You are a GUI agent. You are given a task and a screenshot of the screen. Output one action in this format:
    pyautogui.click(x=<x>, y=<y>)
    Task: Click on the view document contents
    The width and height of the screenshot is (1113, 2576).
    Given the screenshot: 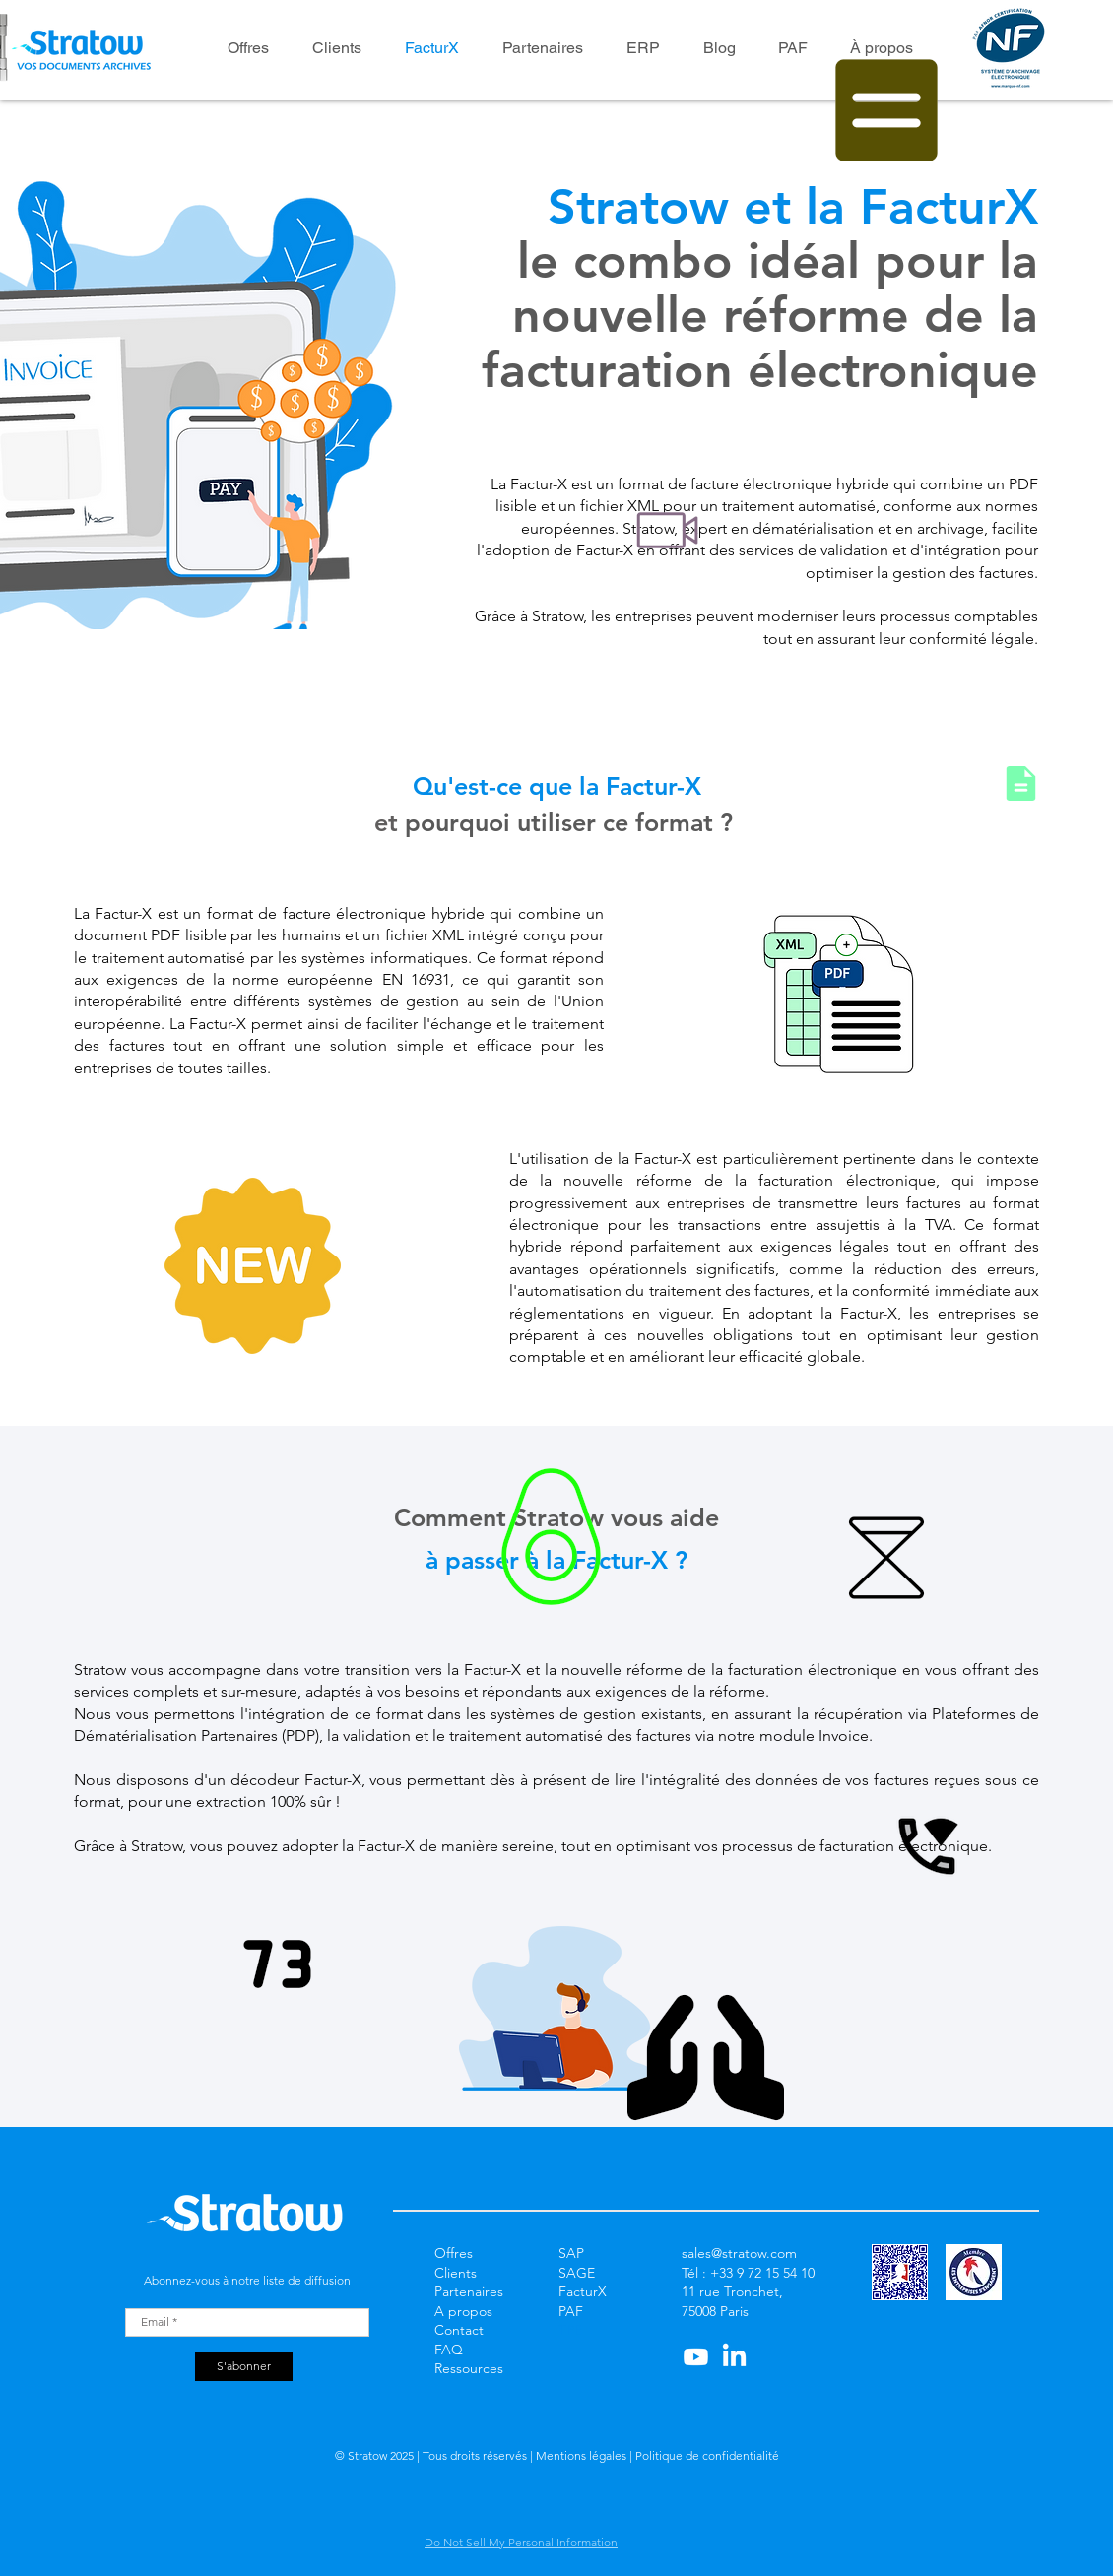 What is the action you would take?
    pyautogui.click(x=1020, y=783)
    